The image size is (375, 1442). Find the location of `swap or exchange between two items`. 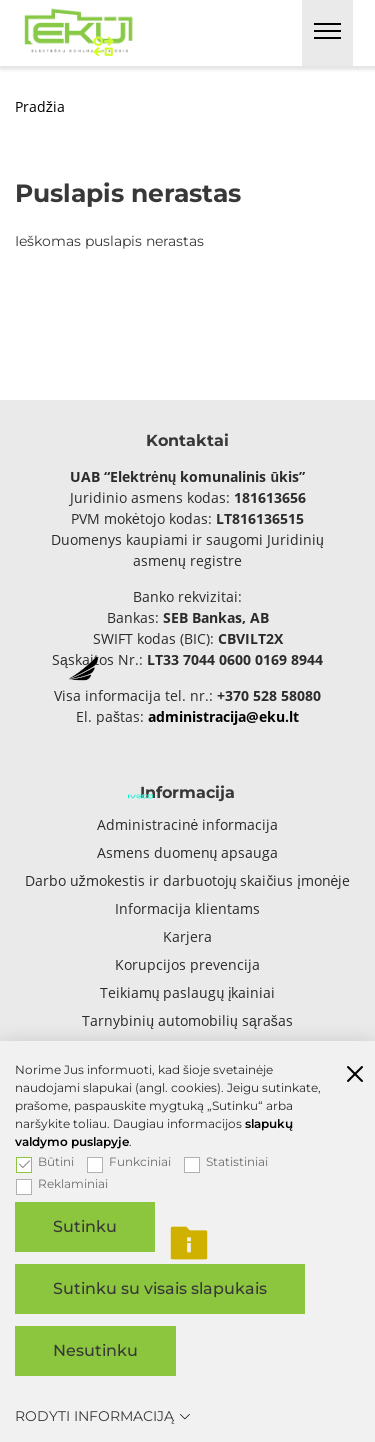

swap or exchange between two items is located at coordinates (103, 46).